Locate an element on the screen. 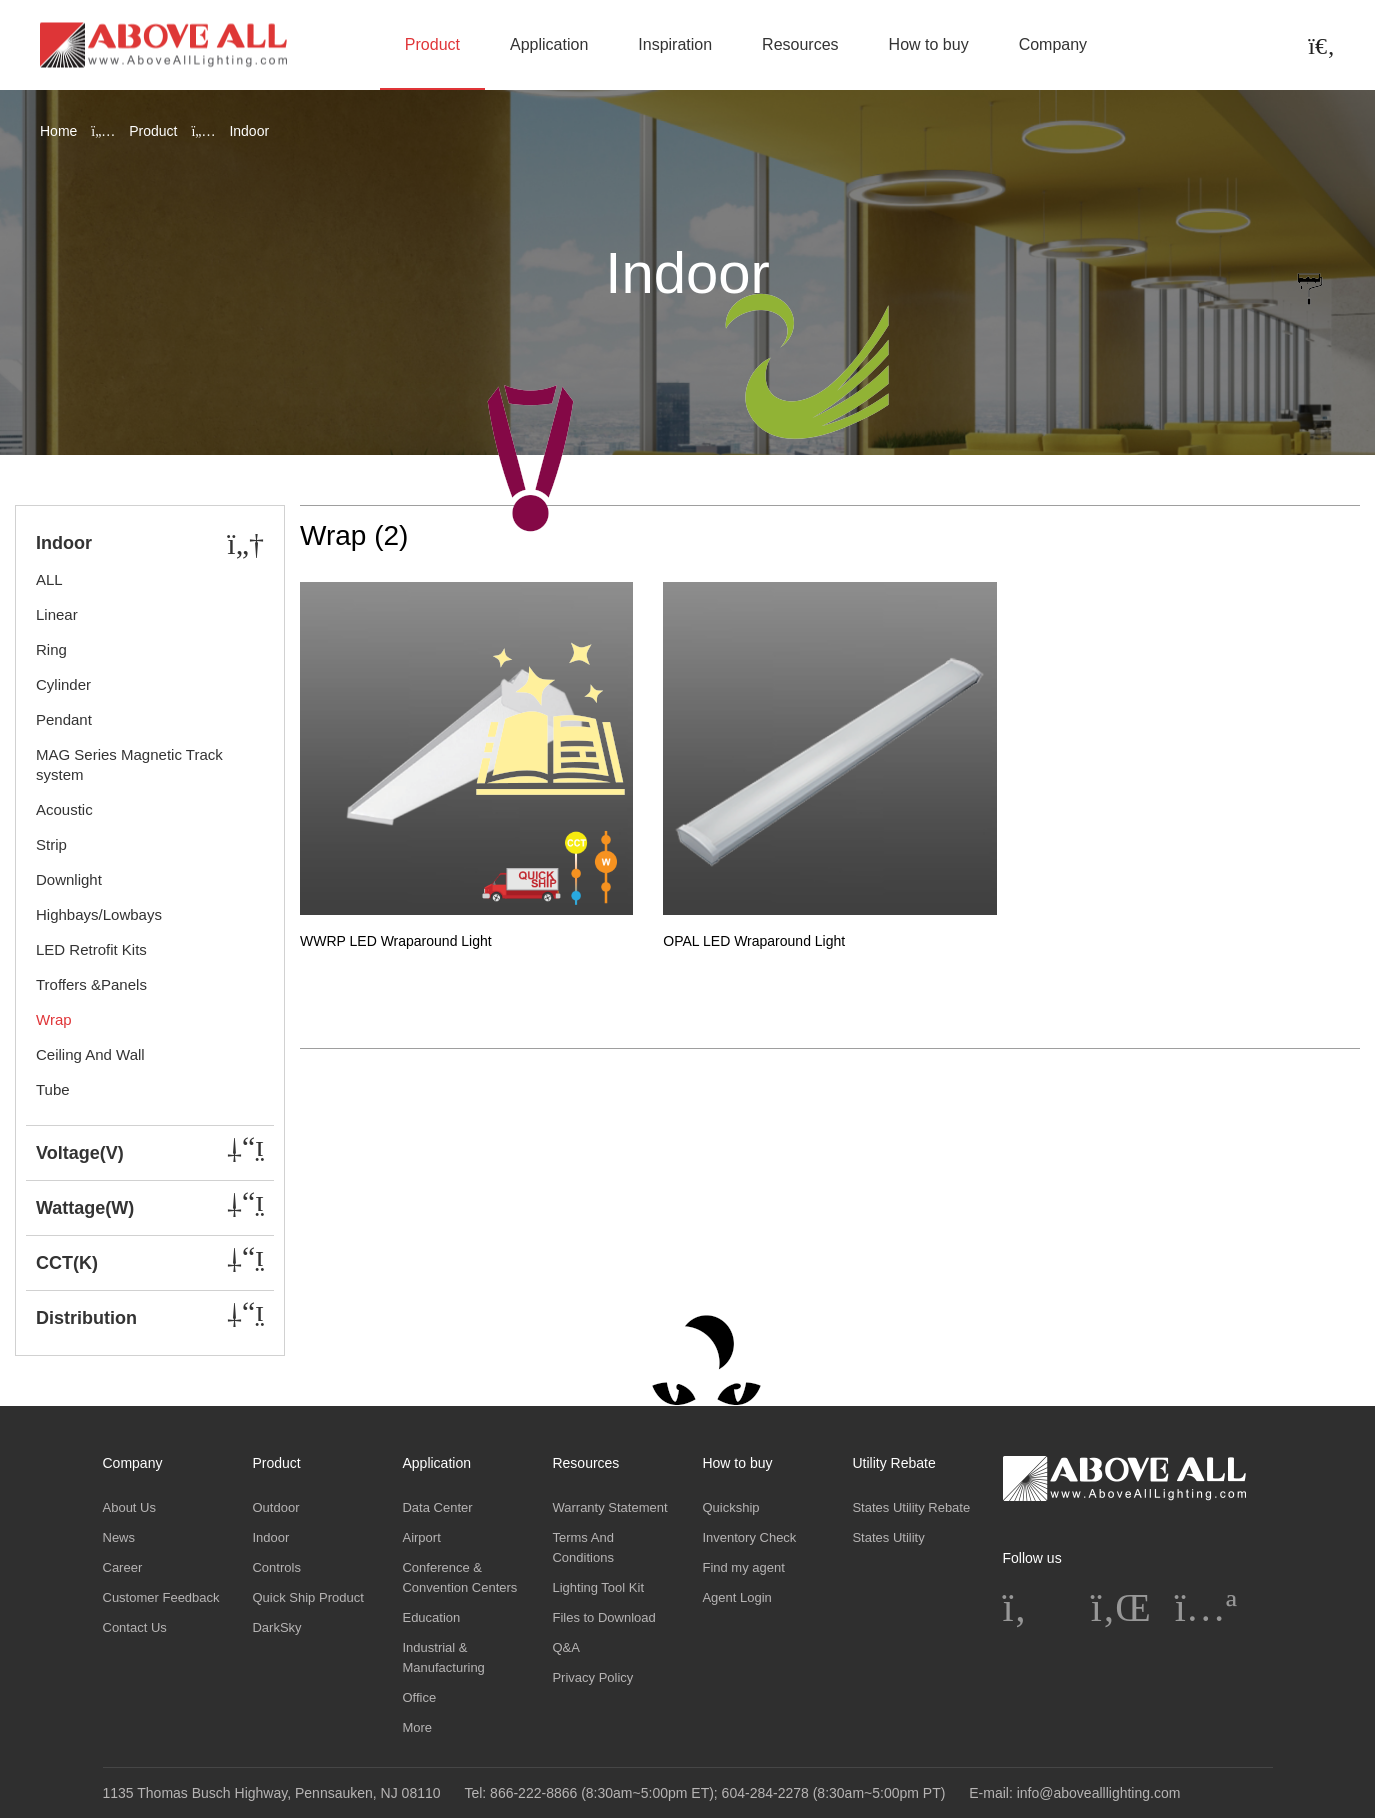  toggle night vision mode is located at coordinates (706, 1366).